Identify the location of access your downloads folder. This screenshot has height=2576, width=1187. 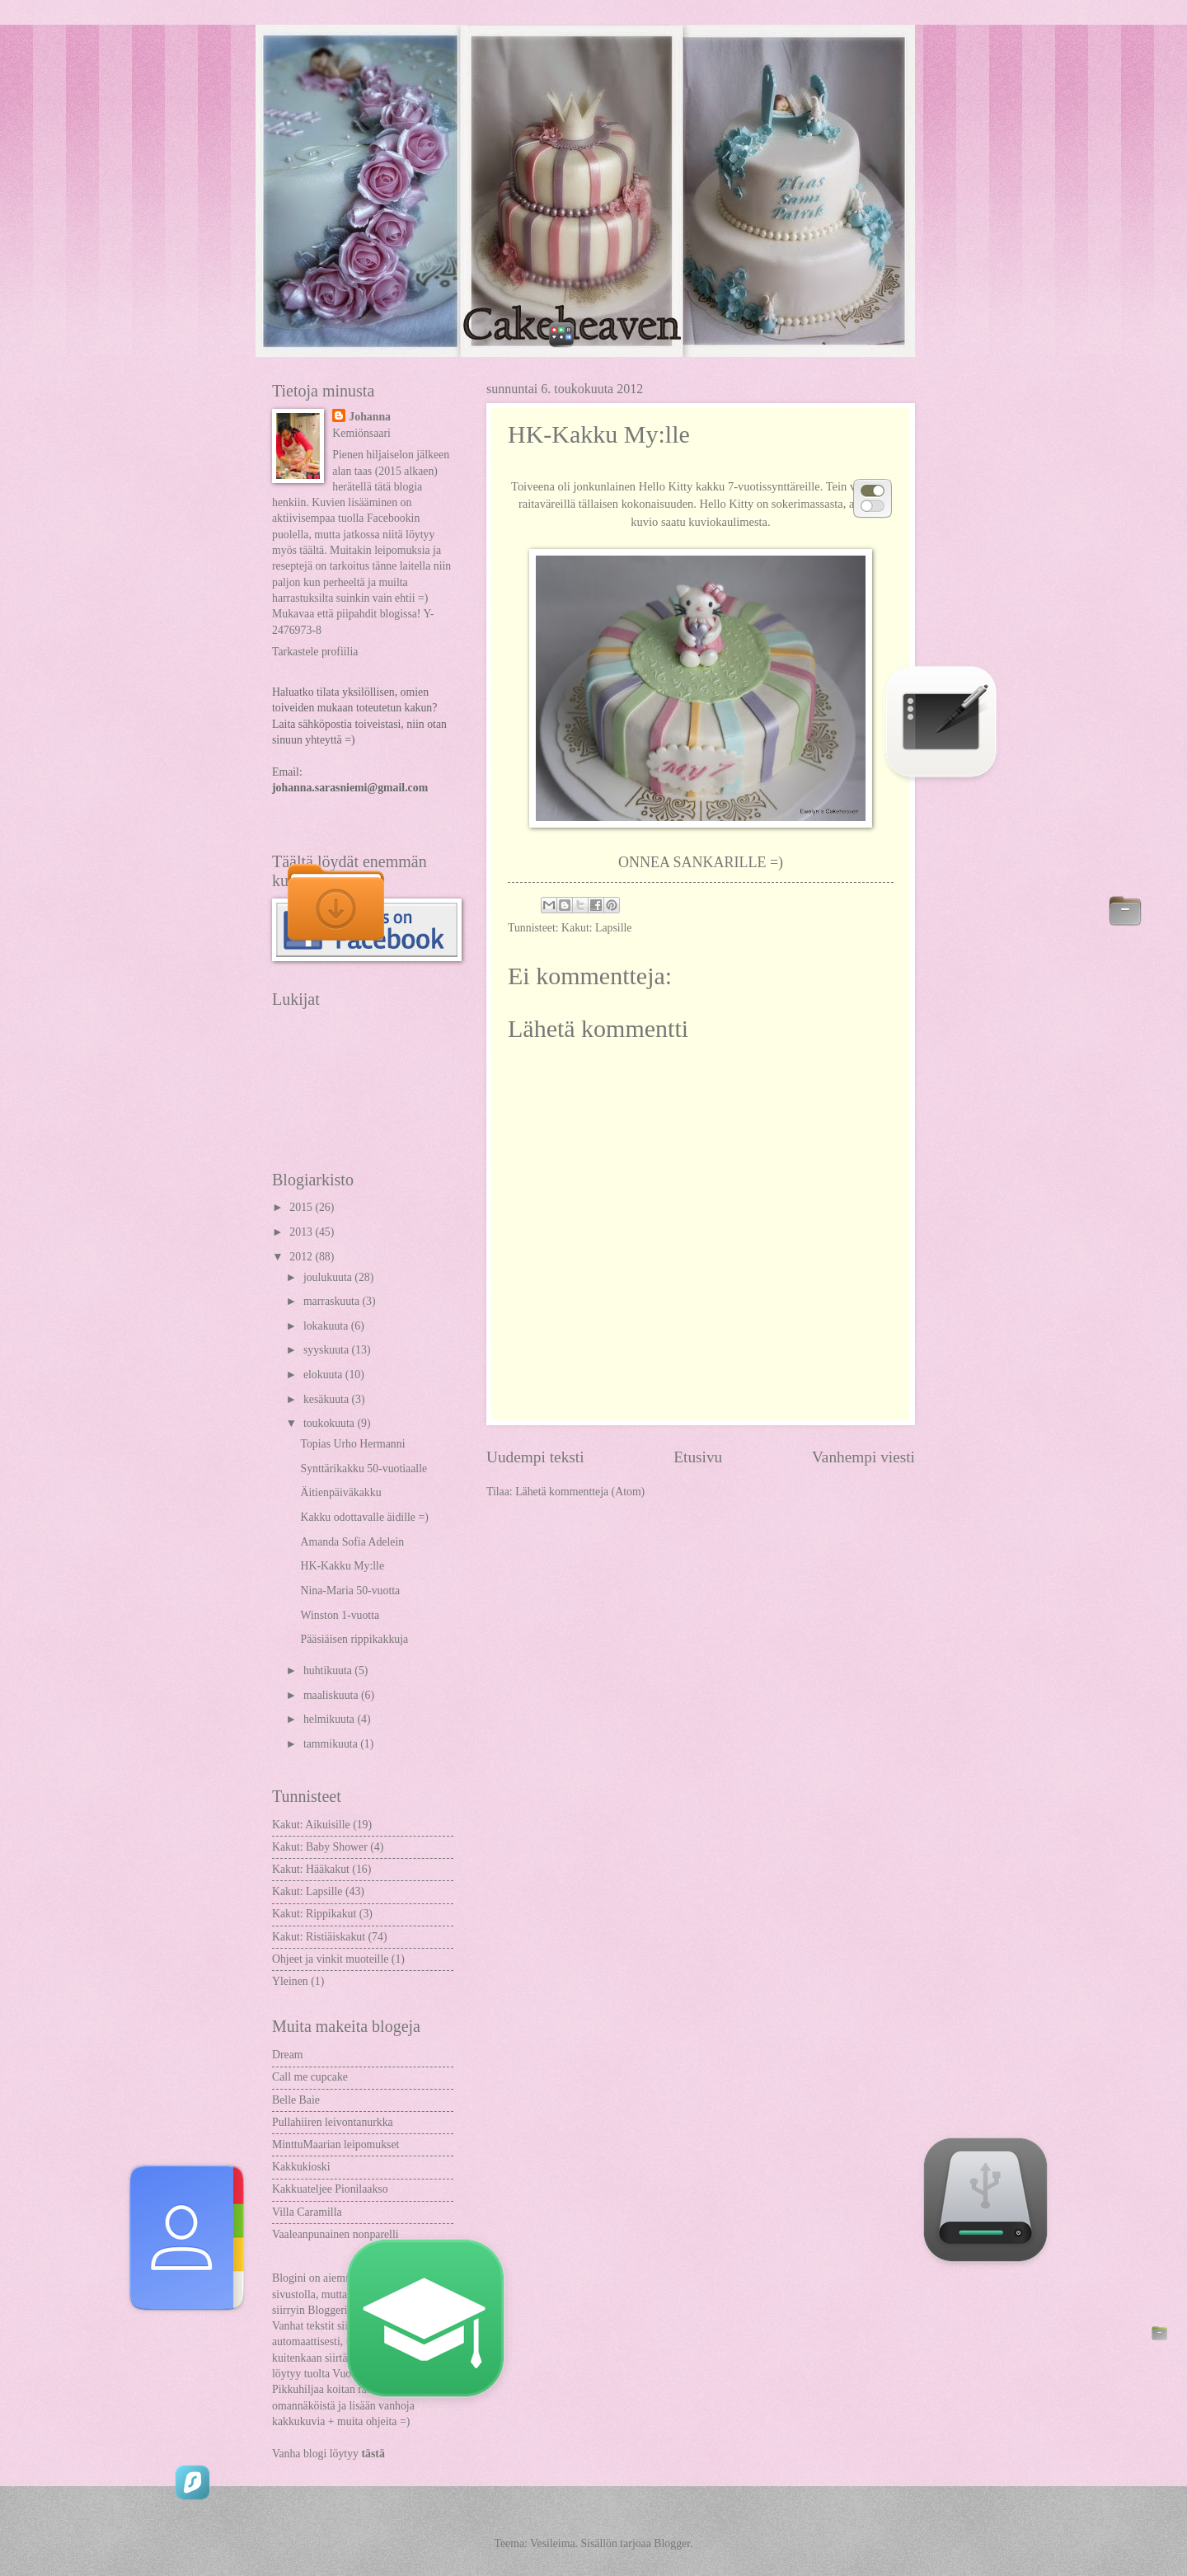
(335, 902).